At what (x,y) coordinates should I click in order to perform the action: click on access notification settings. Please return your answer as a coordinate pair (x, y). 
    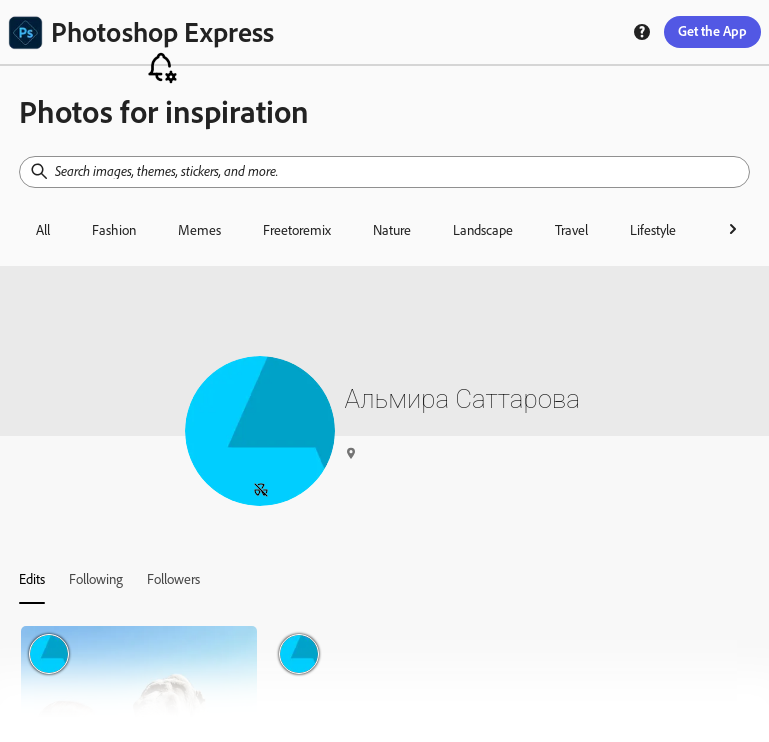
    Looking at the image, I should click on (161, 67).